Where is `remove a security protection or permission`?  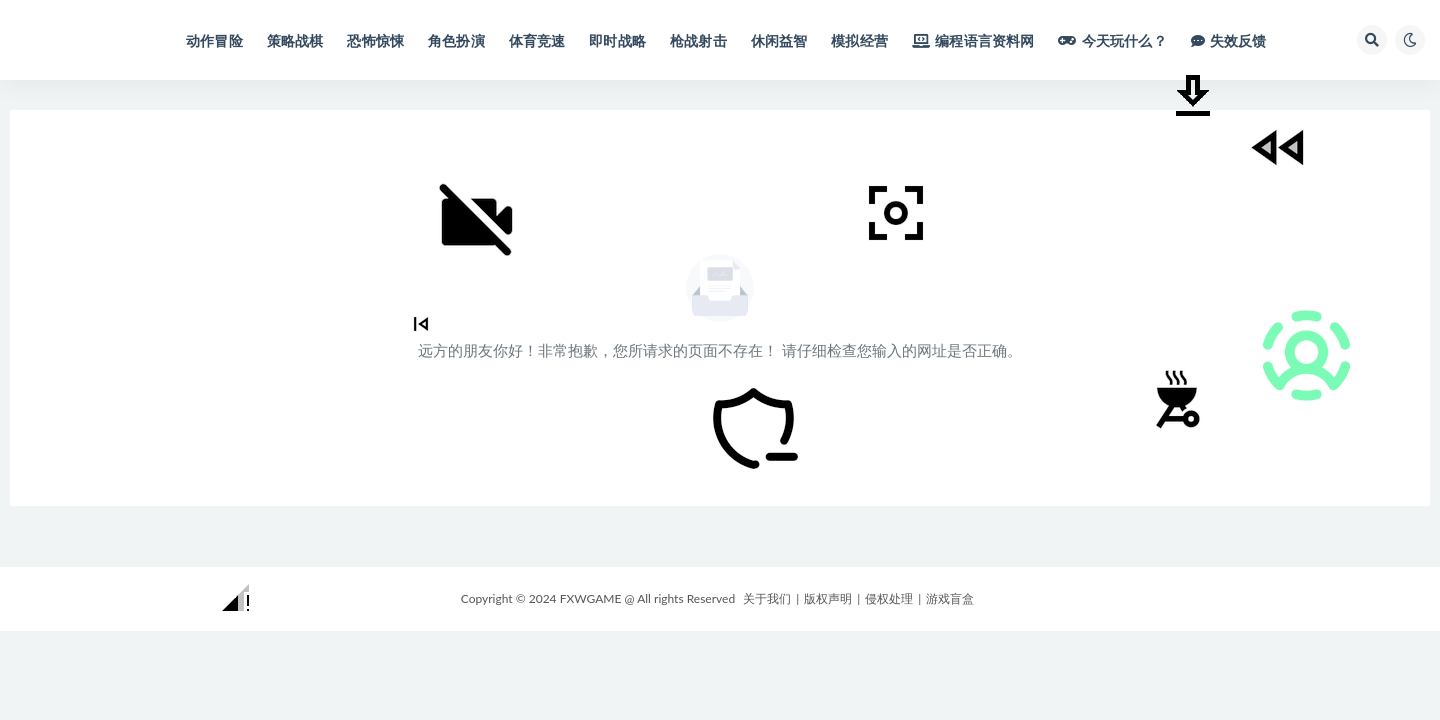 remove a security protection or permission is located at coordinates (753, 428).